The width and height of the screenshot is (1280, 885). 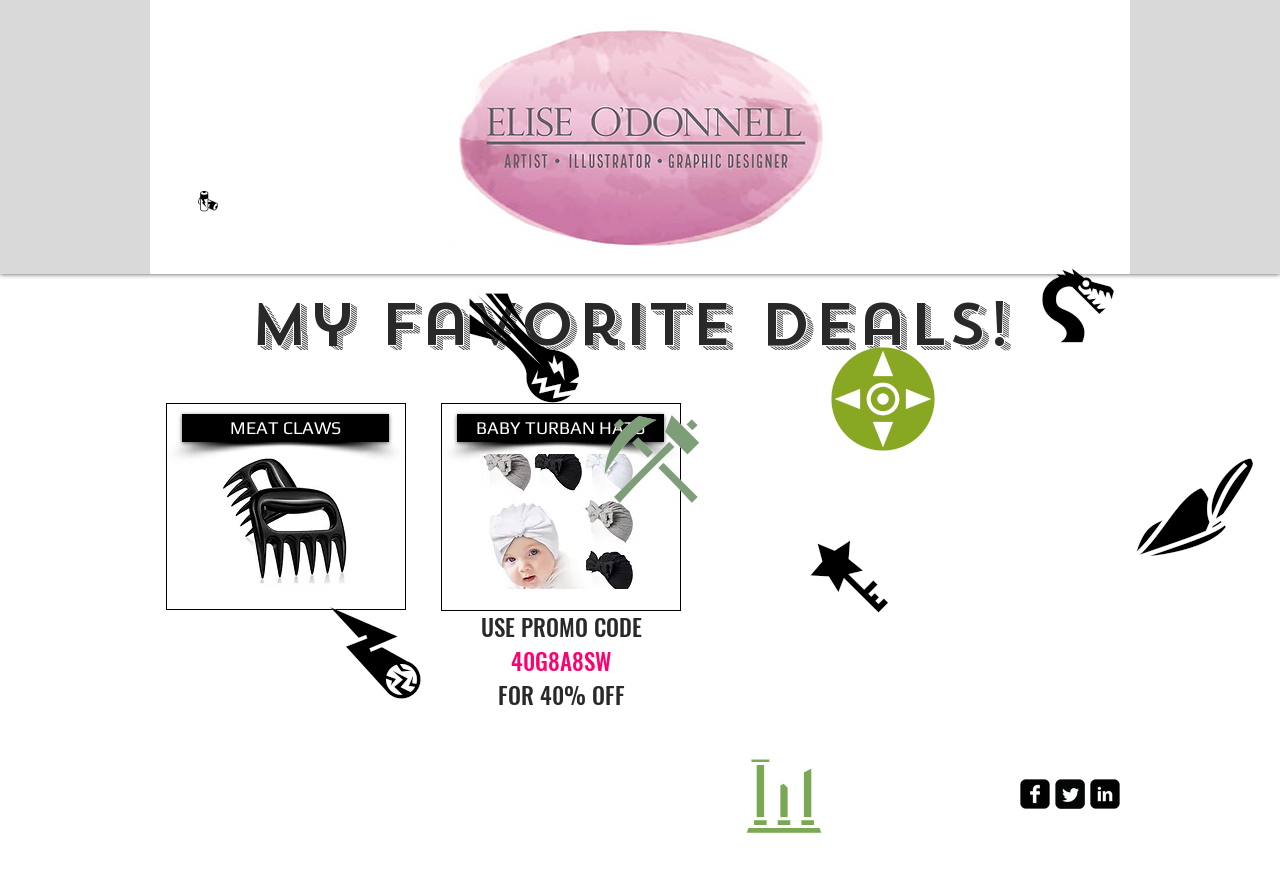 What do you see at coordinates (1077, 305) in the screenshot?
I see `select sea serpent creature in game` at bounding box center [1077, 305].